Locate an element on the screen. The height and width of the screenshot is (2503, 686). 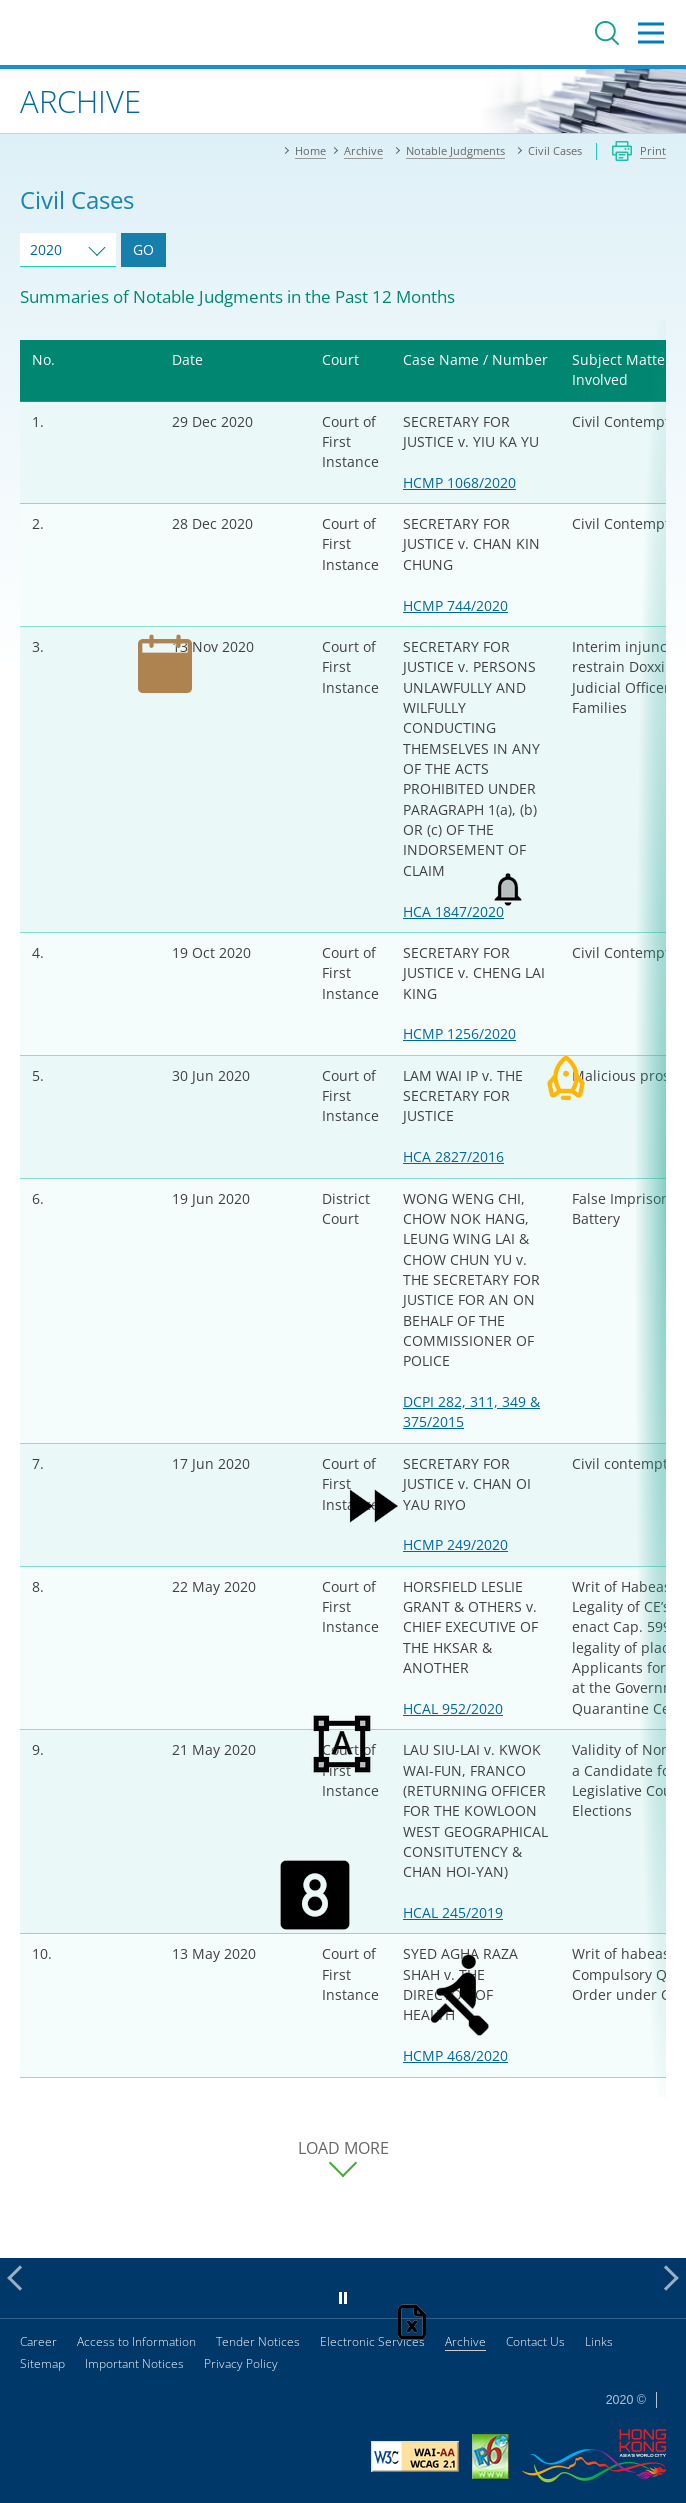
format or edit text box properties is located at coordinates (342, 1744).